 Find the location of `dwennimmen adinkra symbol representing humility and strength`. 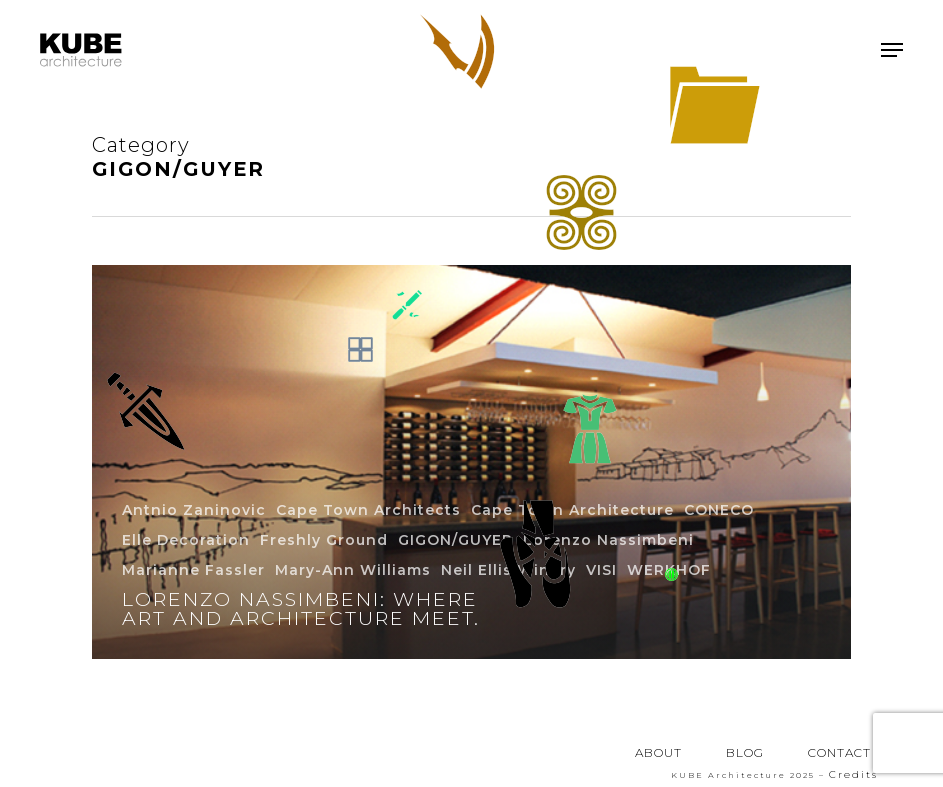

dwennimmen adinkra symbol representing humility and strength is located at coordinates (581, 212).